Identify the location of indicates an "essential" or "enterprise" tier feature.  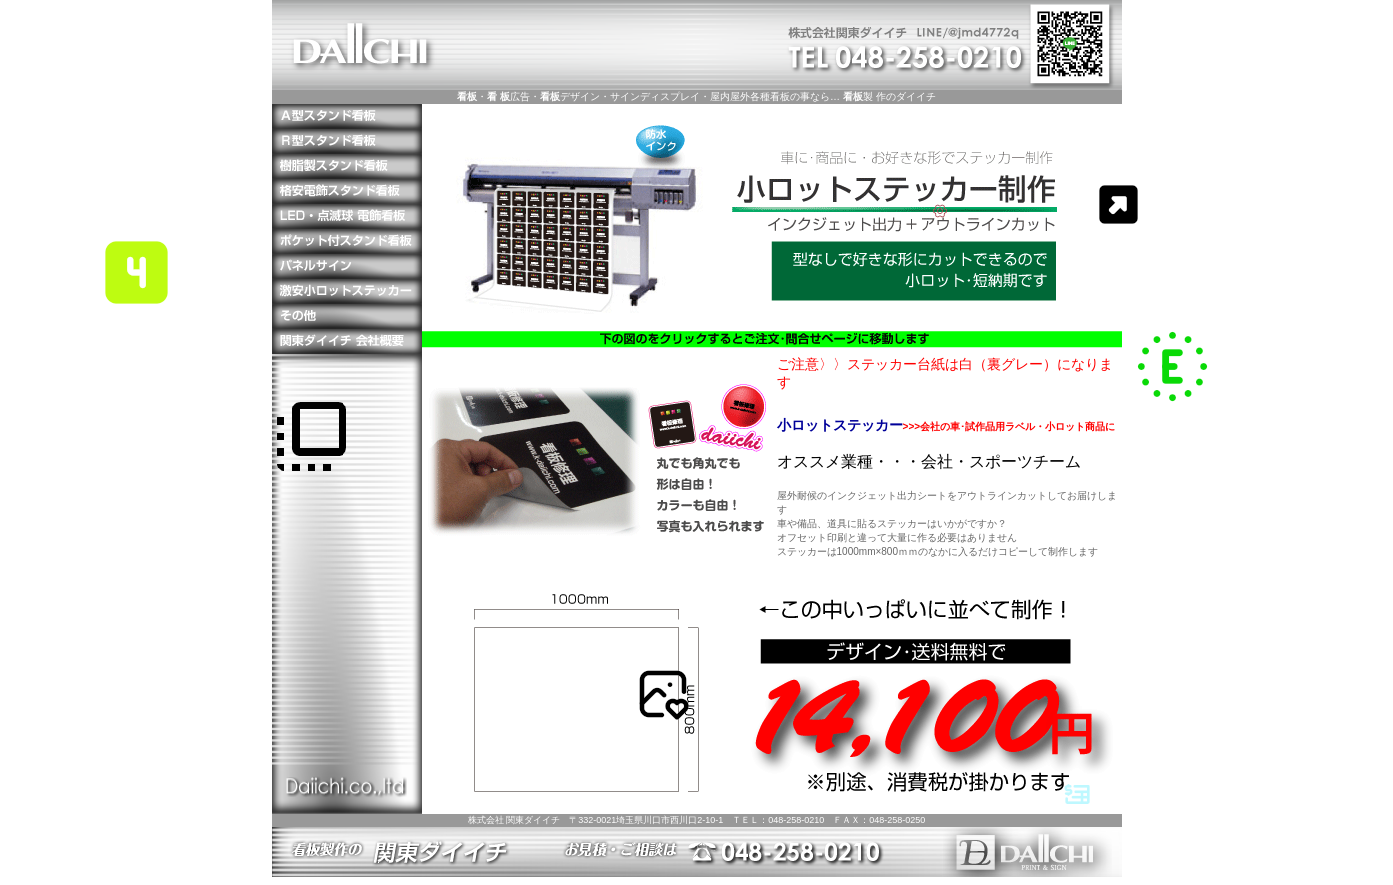
(1172, 366).